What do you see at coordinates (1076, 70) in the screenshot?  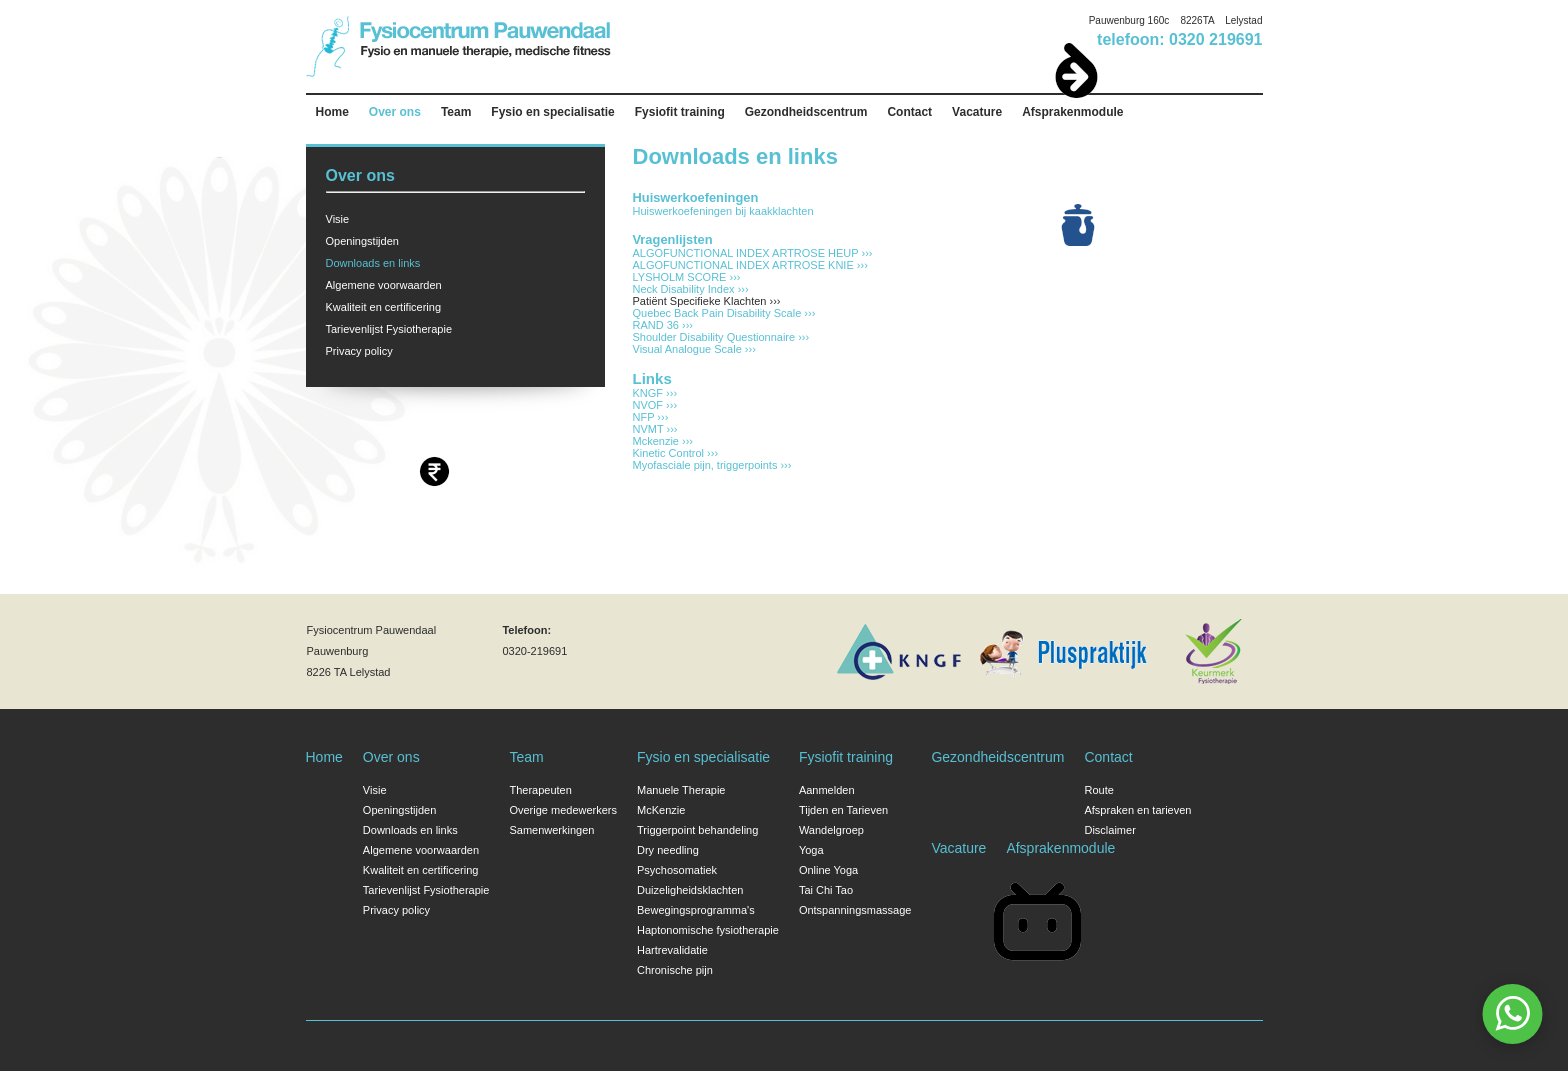 I see `doctrine PHP database library logo` at bounding box center [1076, 70].